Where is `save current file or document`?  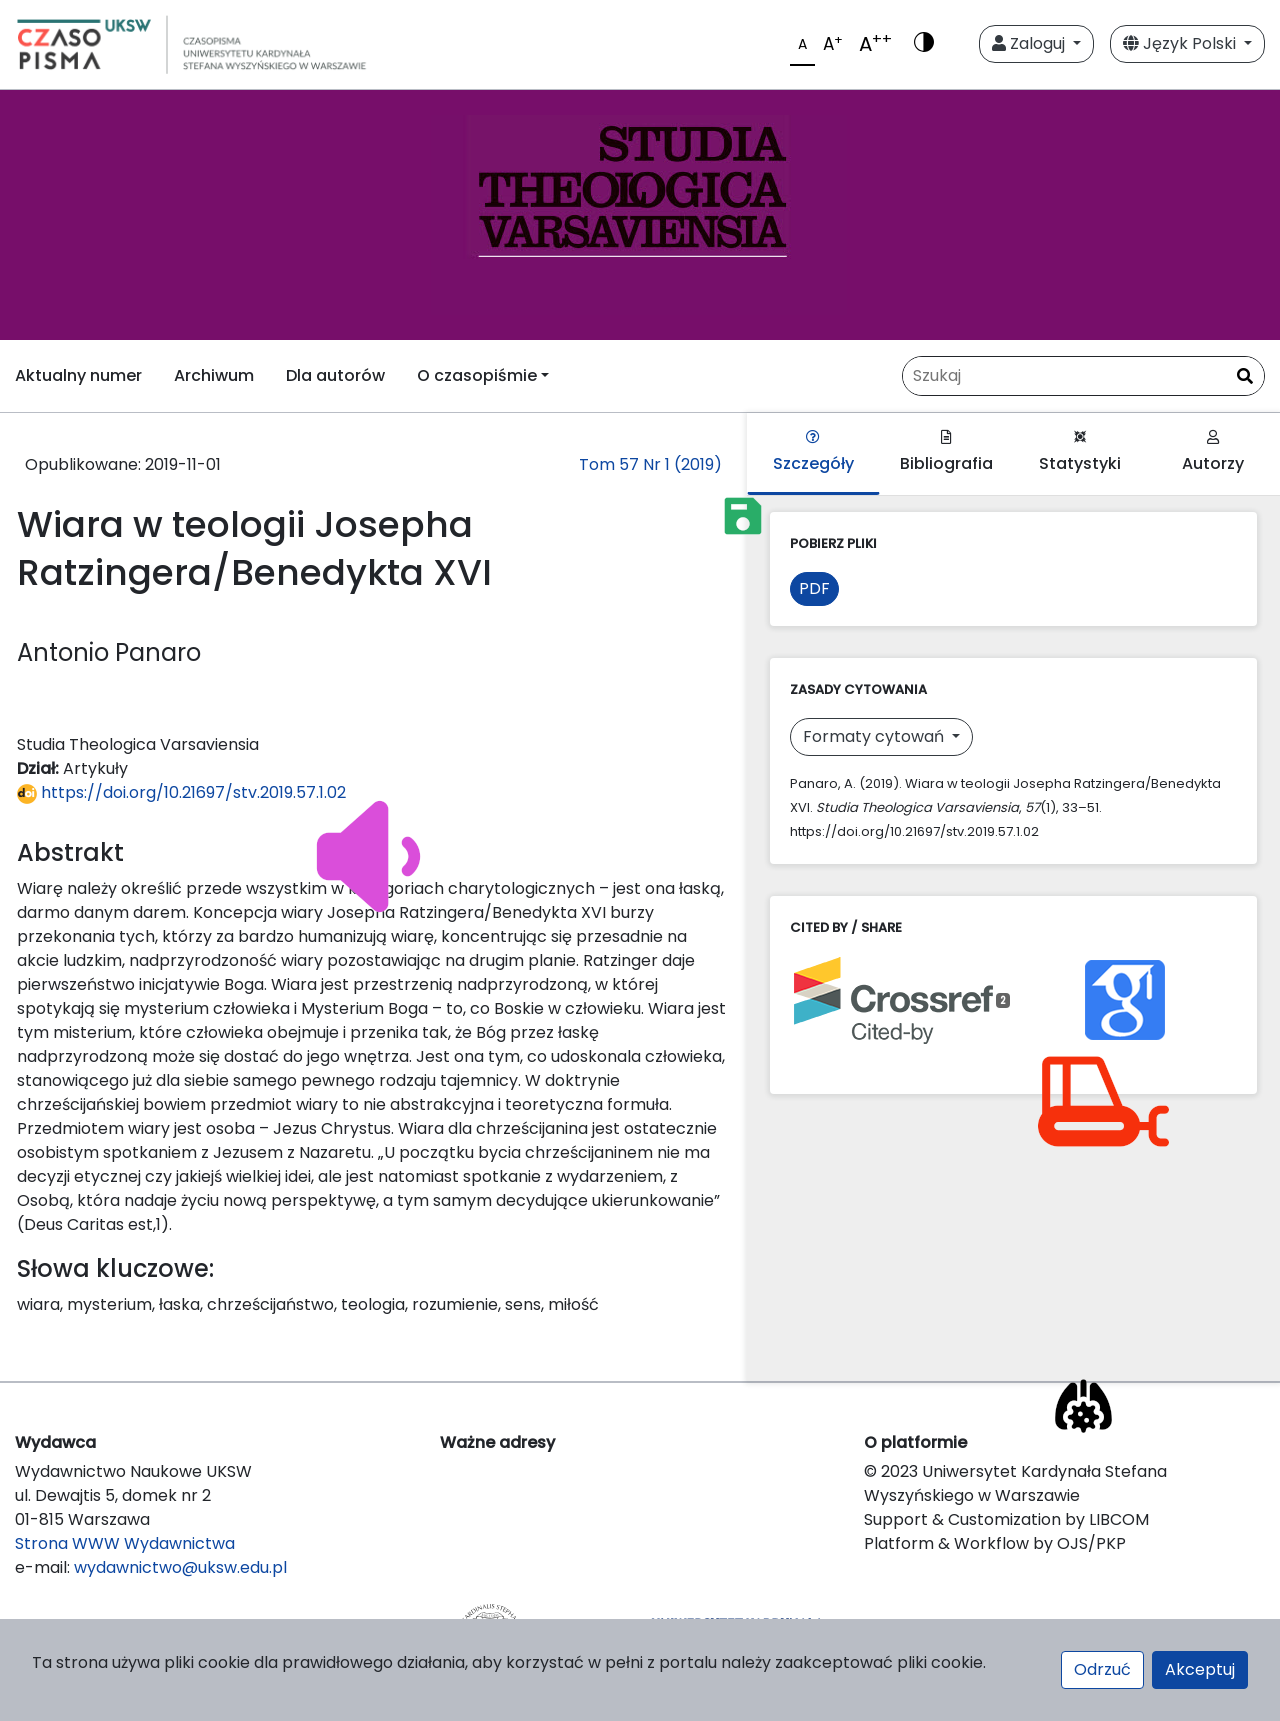
save current file or document is located at coordinates (743, 516).